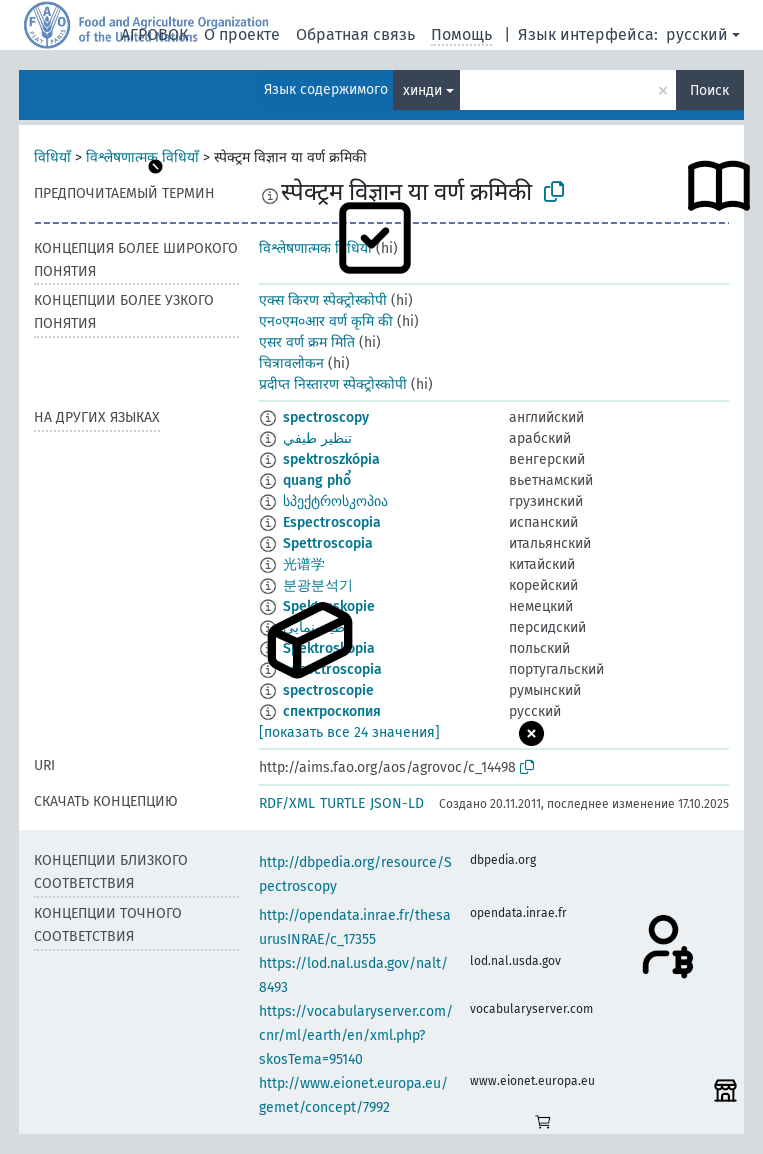  What do you see at coordinates (725, 1090) in the screenshot?
I see `browse or open the store` at bounding box center [725, 1090].